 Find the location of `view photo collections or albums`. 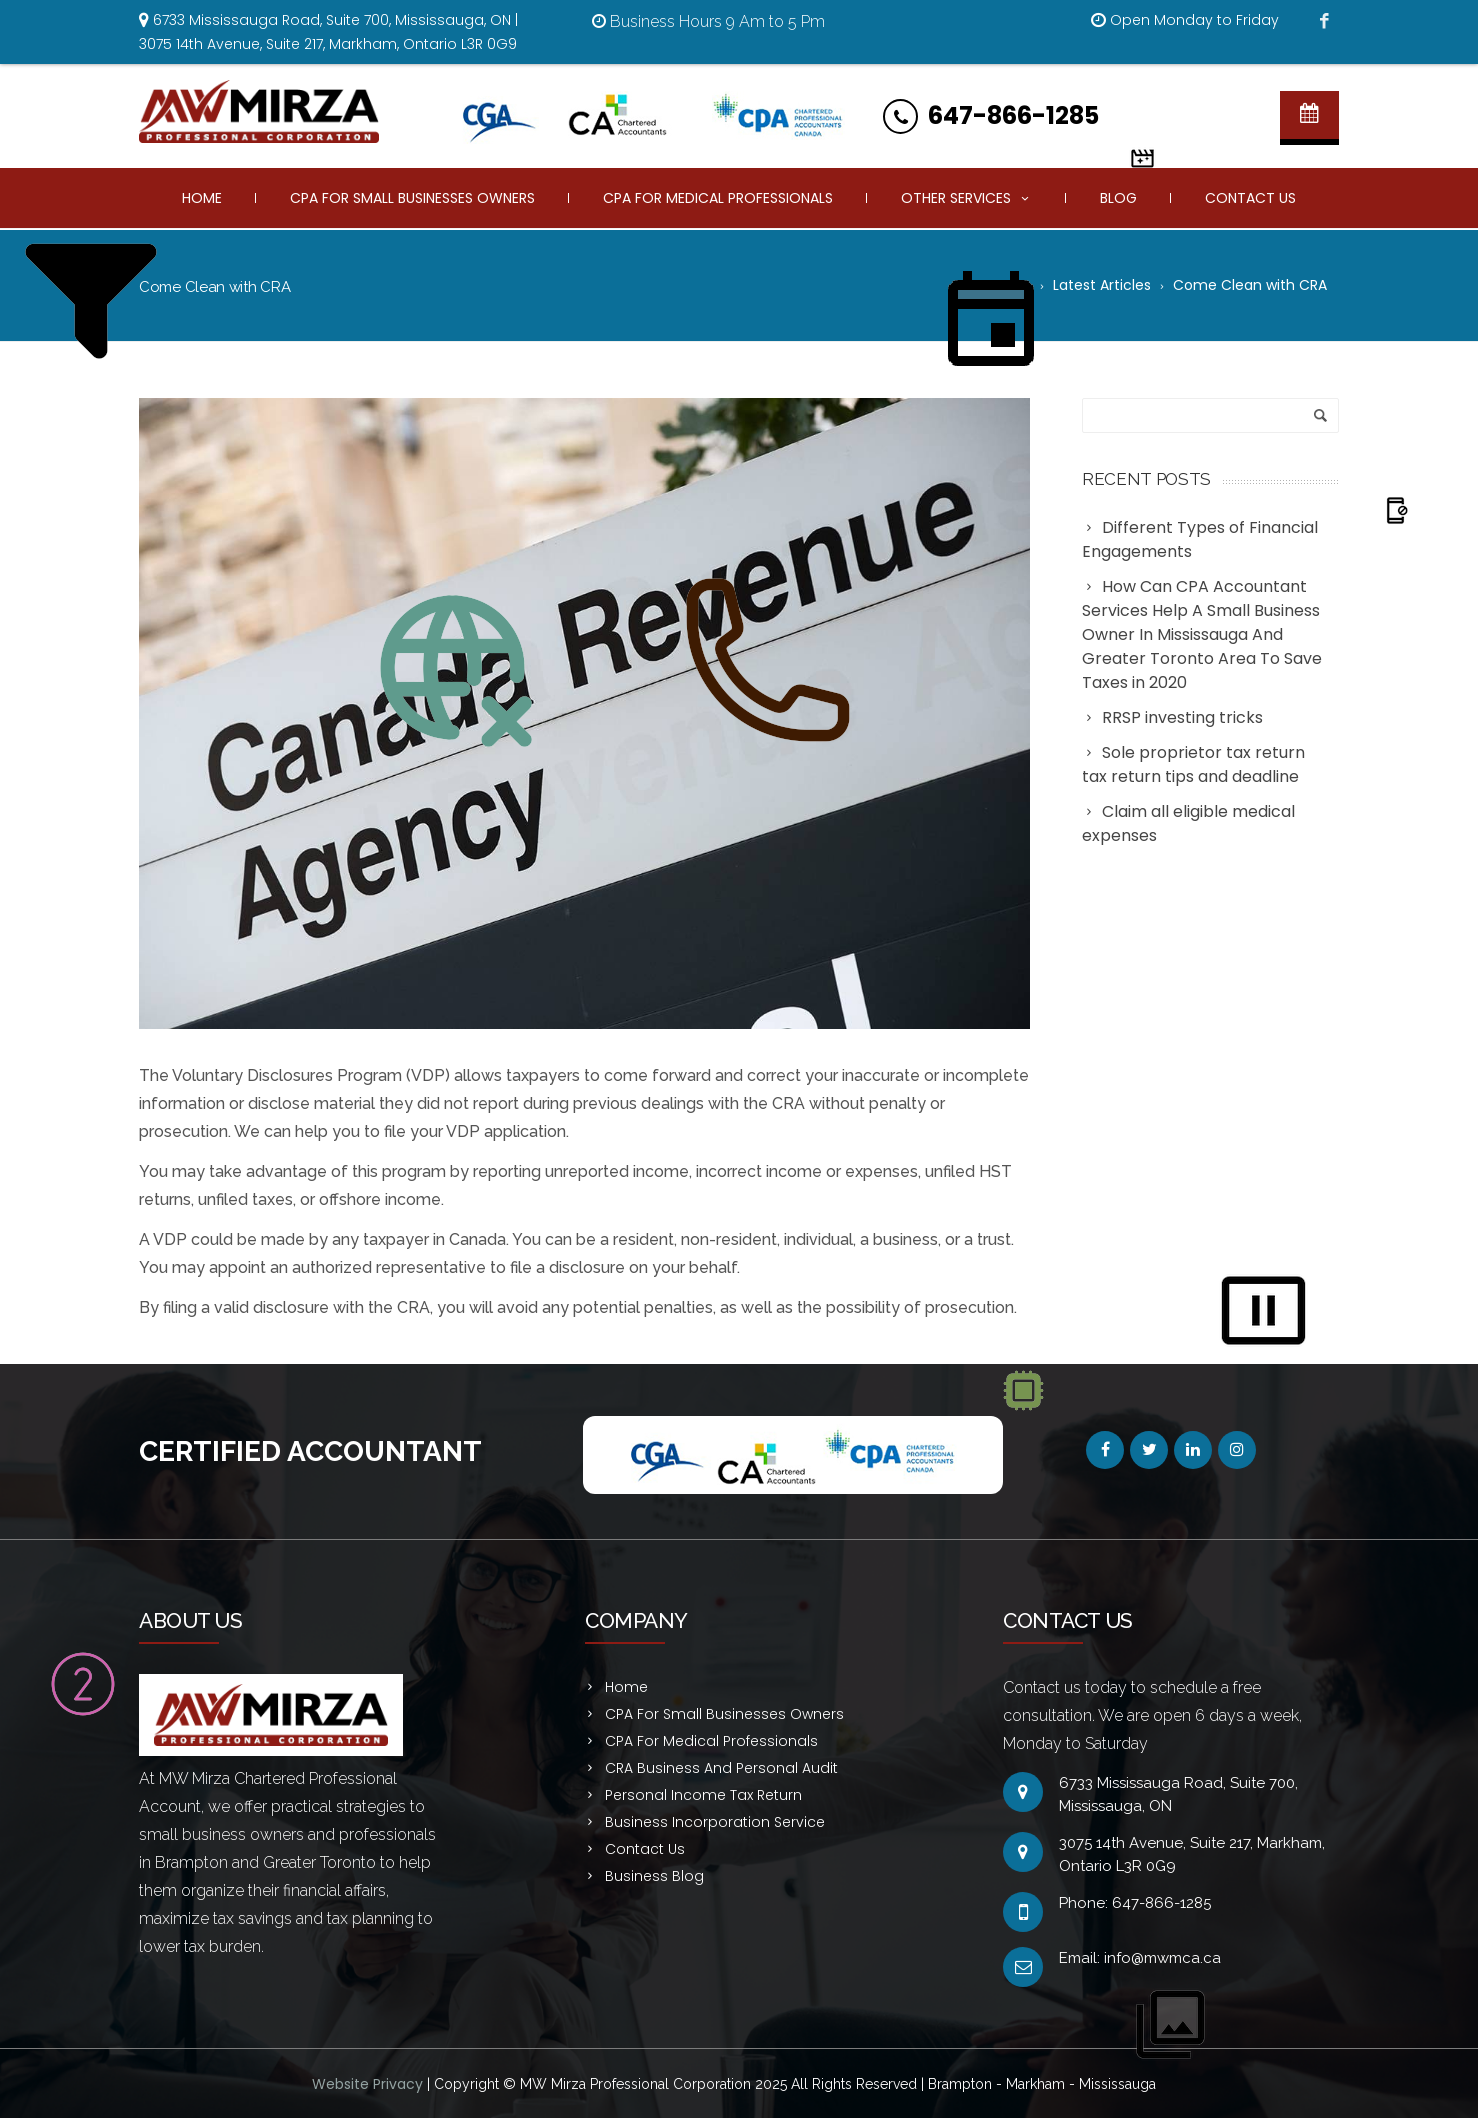

view photo collections or albums is located at coordinates (1170, 2024).